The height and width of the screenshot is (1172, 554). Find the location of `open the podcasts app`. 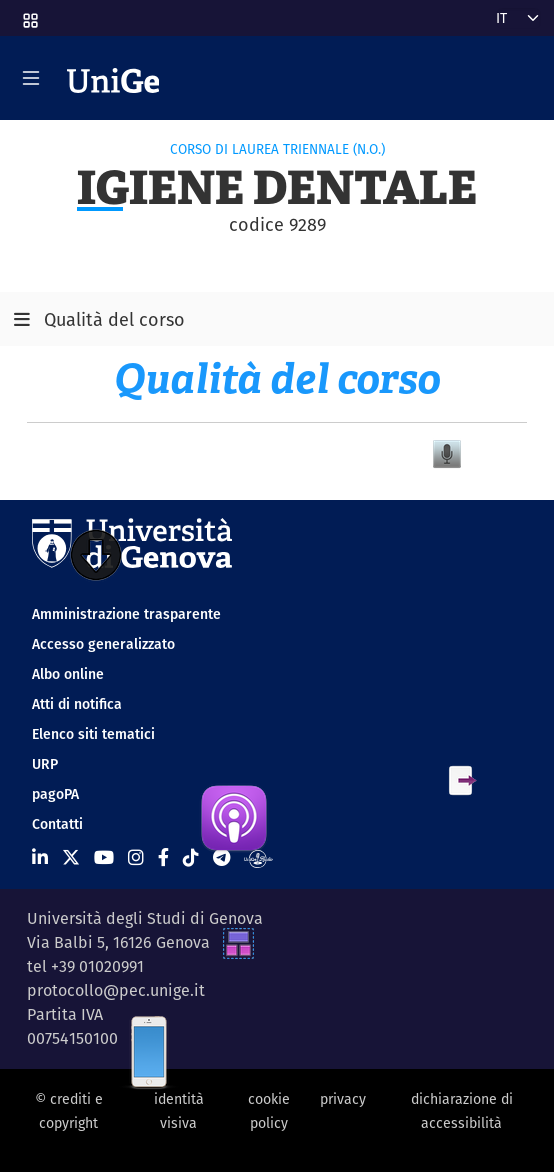

open the podcasts app is located at coordinates (234, 818).